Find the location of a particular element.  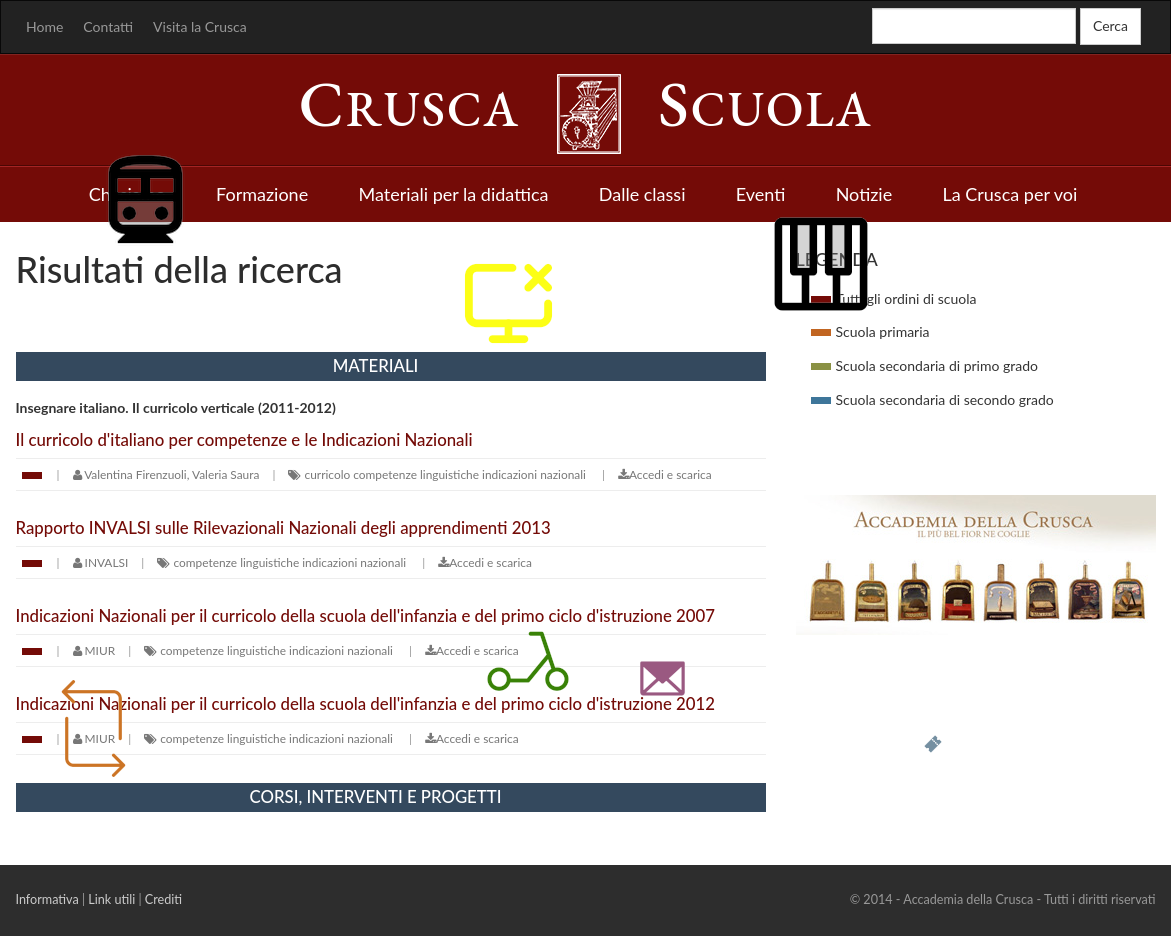

open music or piano app is located at coordinates (821, 264).